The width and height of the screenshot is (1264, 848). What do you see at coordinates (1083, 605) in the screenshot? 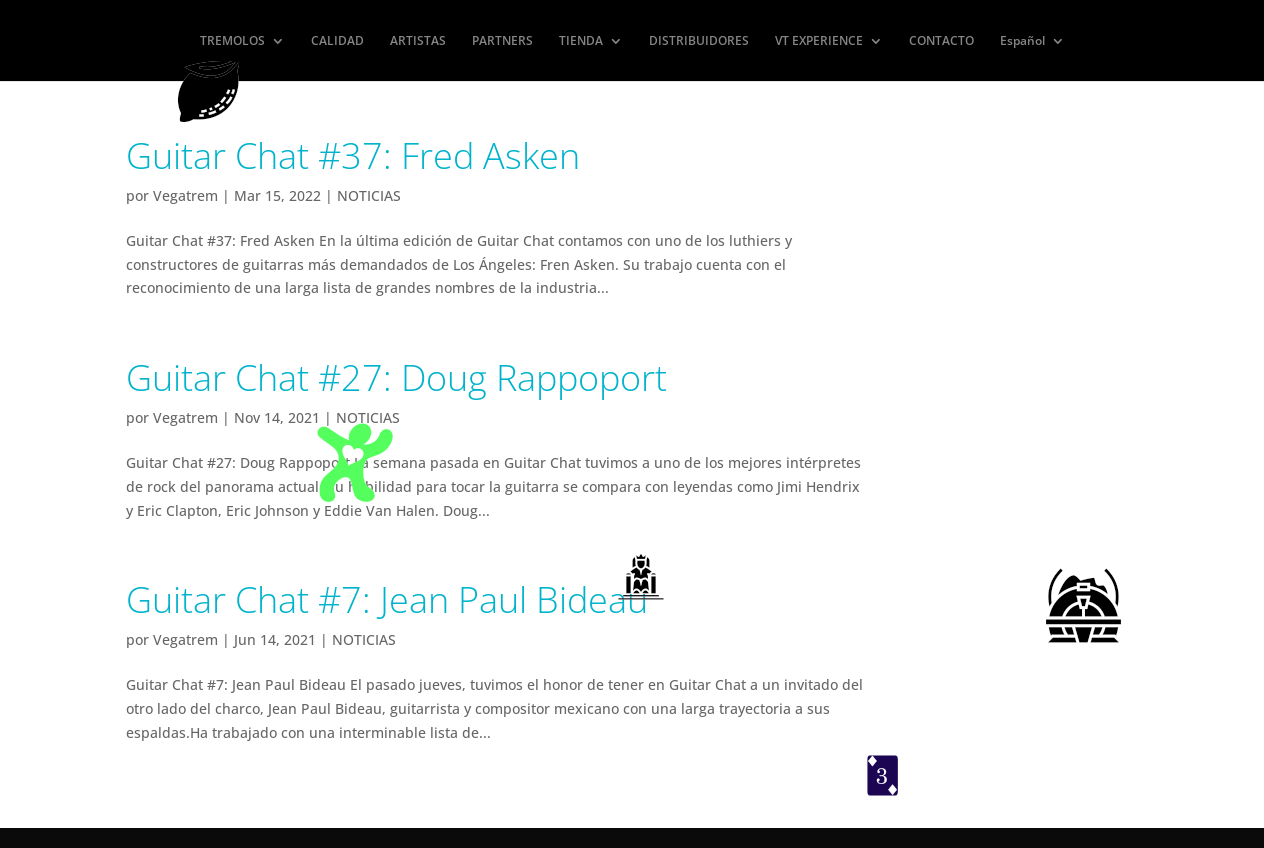
I see `access grain storage facilities` at bounding box center [1083, 605].